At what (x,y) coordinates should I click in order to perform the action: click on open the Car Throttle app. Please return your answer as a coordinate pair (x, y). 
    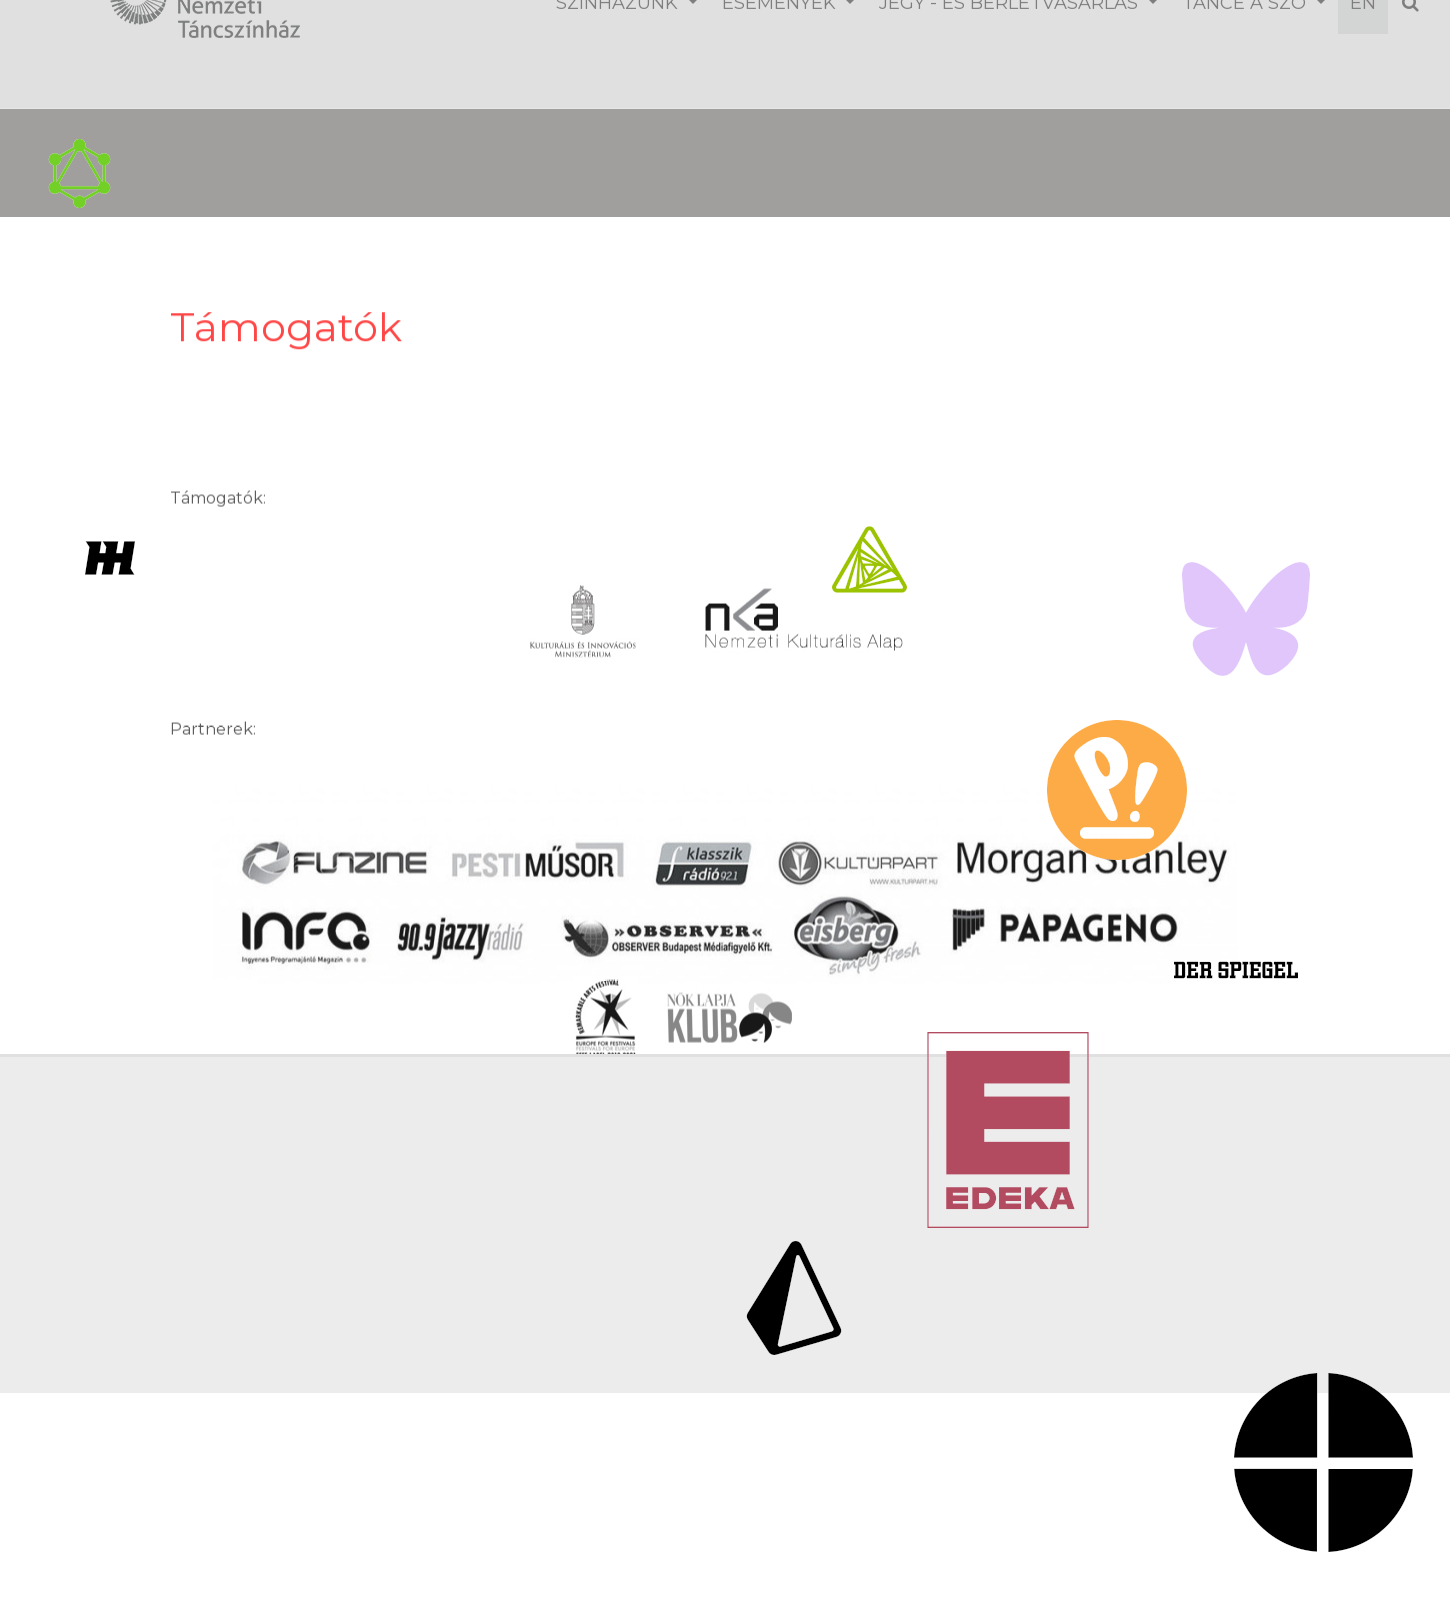
    Looking at the image, I should click on (110, 558).